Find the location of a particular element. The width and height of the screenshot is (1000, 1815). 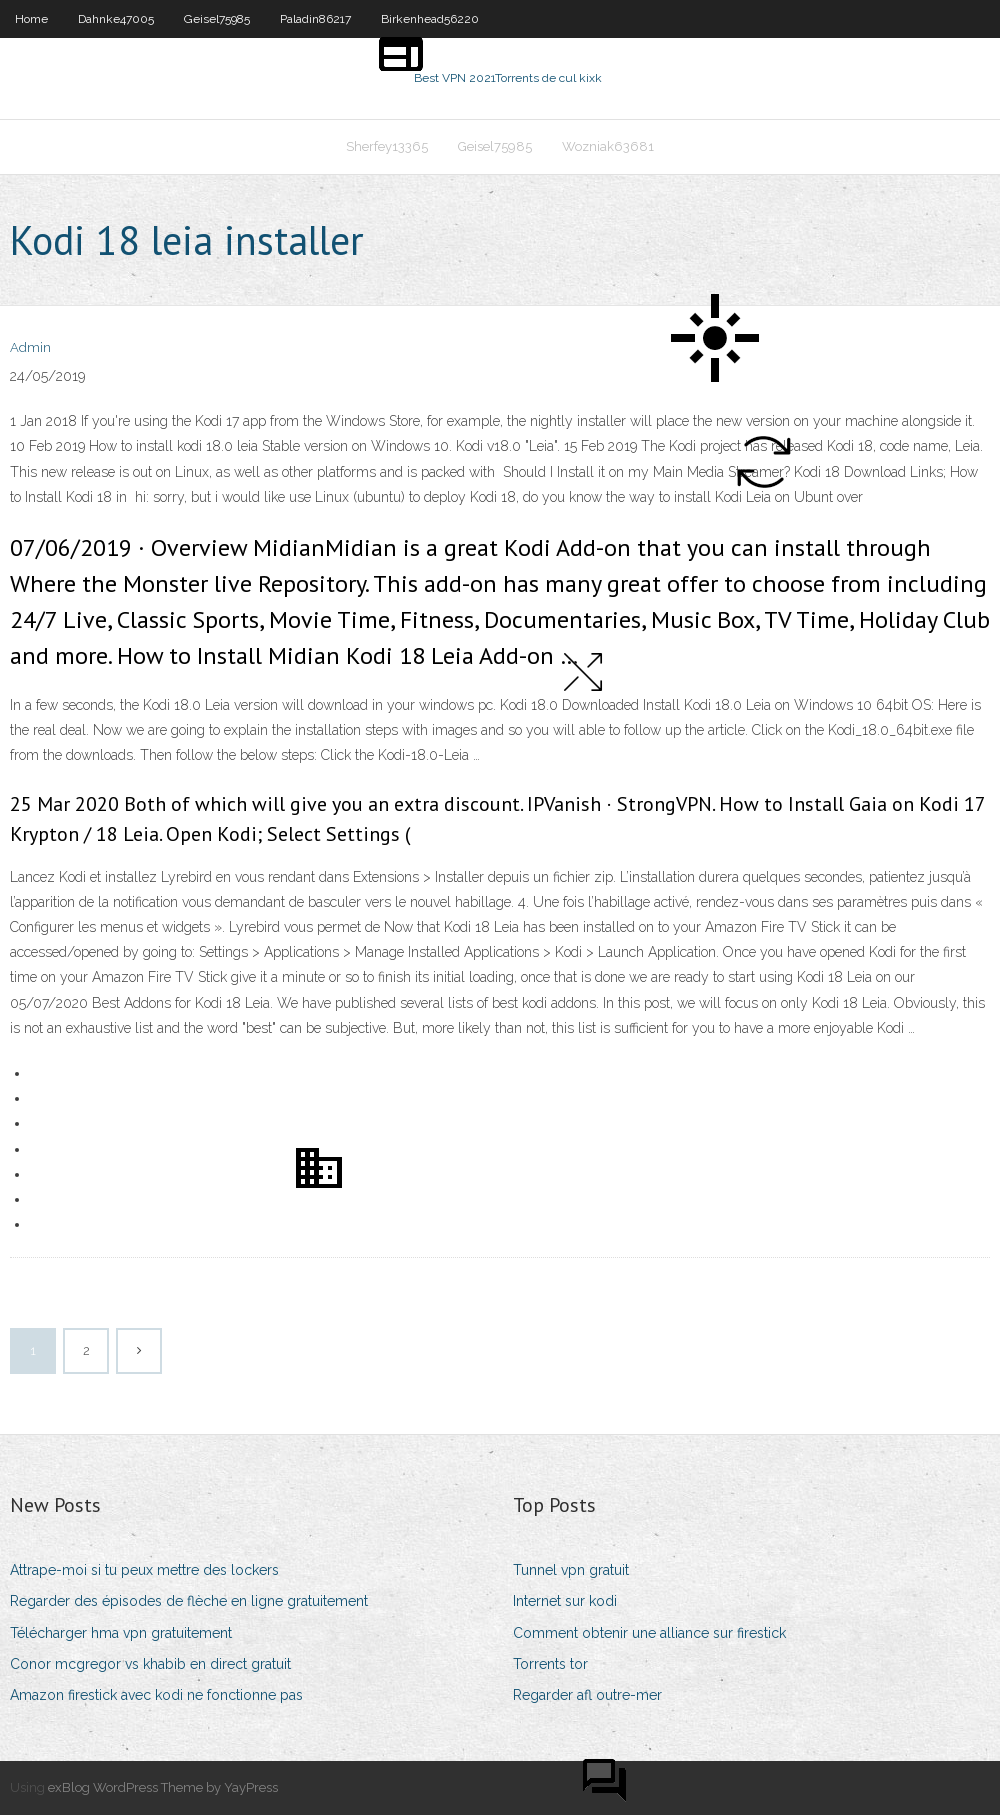

shuffle or randomize playback order is located at coordinates (583, 672).